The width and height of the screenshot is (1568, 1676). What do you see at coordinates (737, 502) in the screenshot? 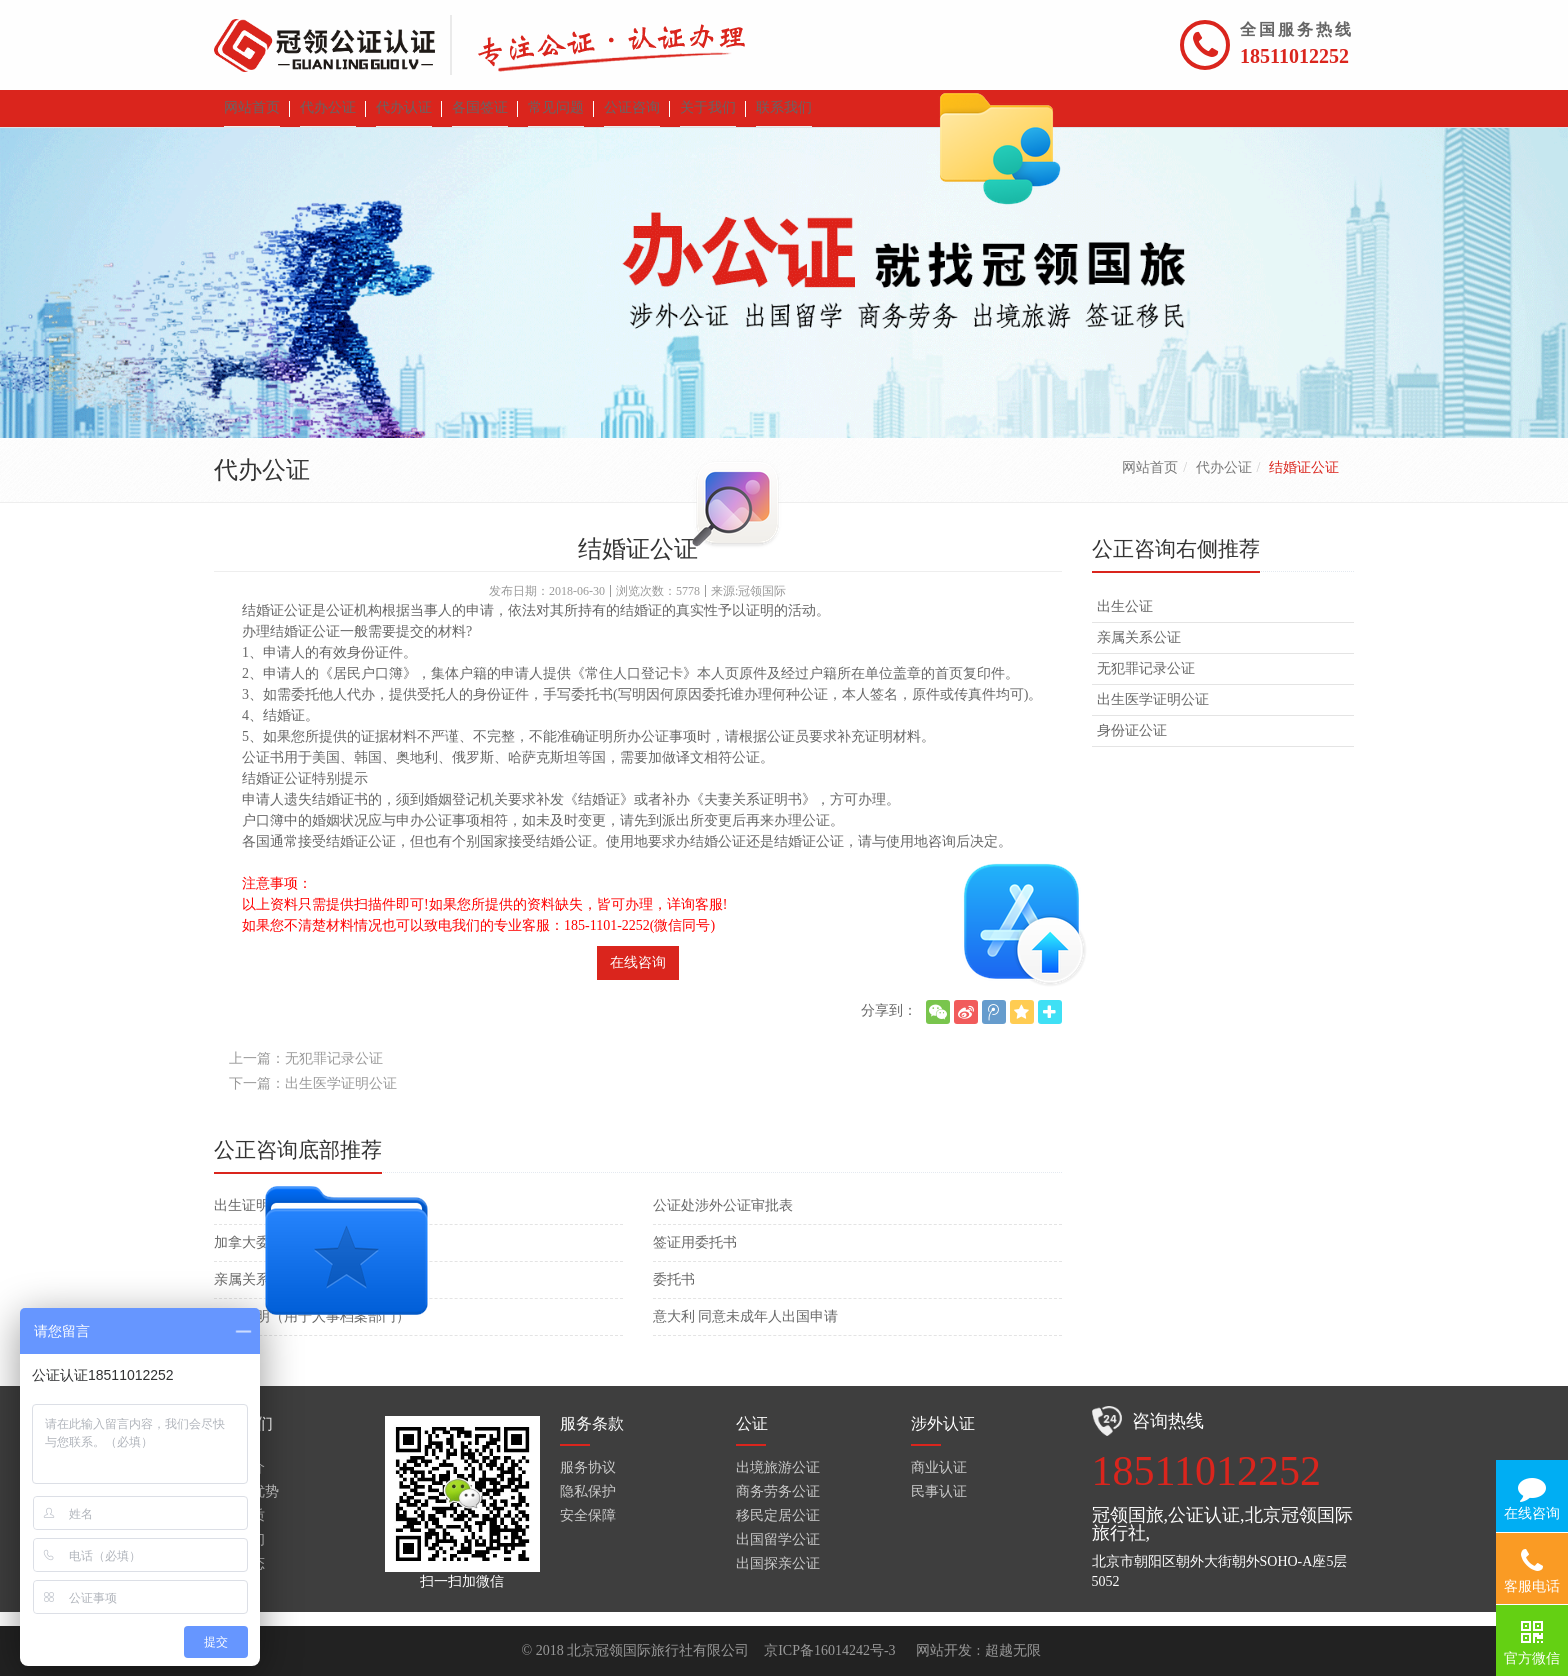
I see `open gnome loupe image viewer` at bounding box center [737, 502].